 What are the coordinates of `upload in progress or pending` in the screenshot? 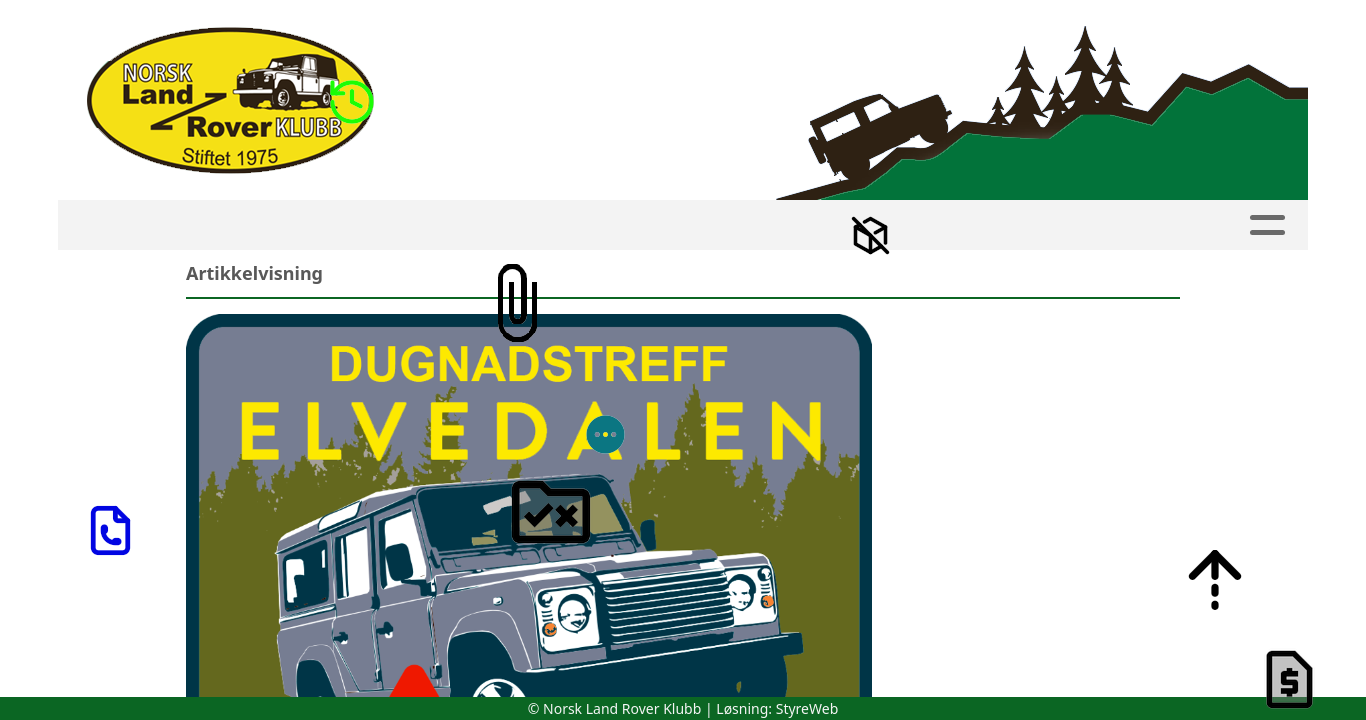 It's located at (1215, 580).